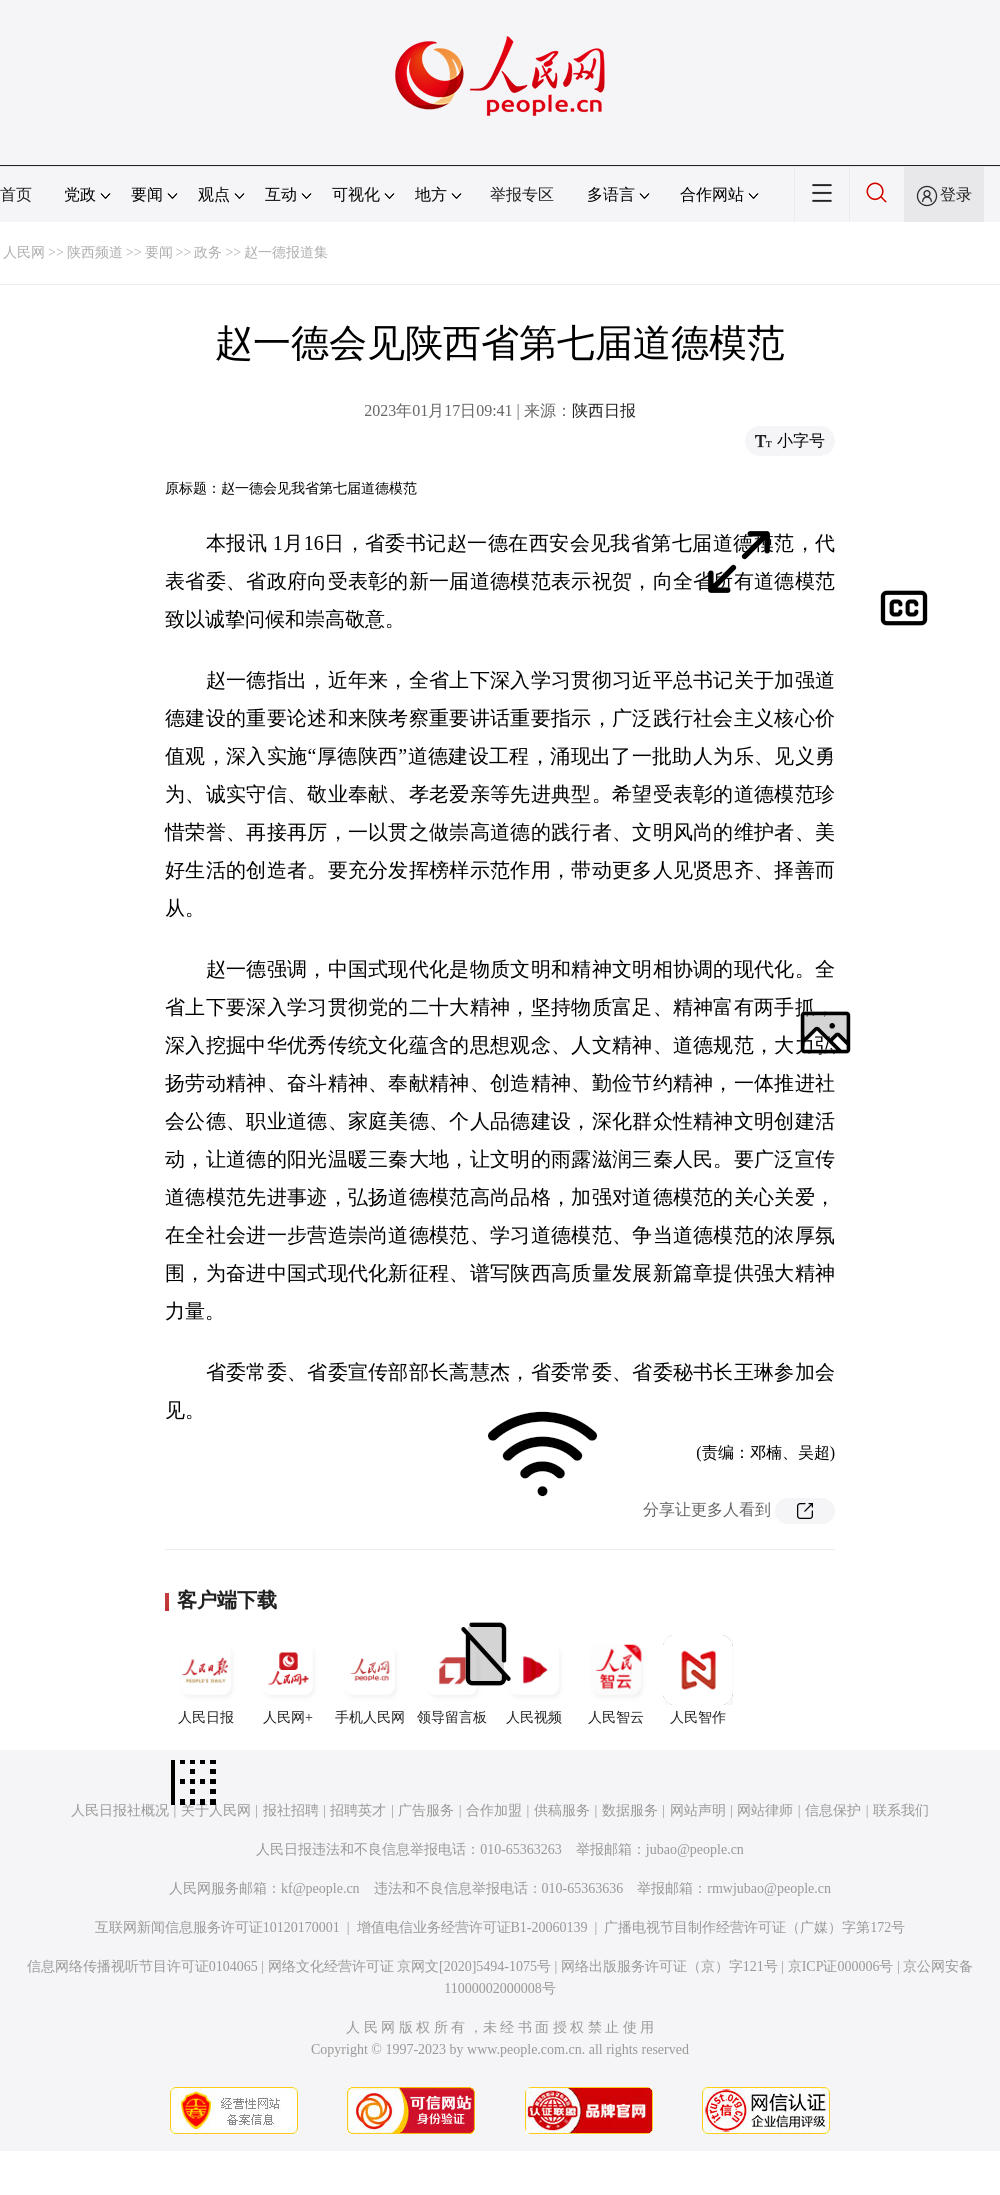 This screenshot has height=2195, width=1000. What do you see at coordinates (486, 1654) in the screenshot?
I see `mobile device is unavailable or disabled` at bounding box center [486, 1654].